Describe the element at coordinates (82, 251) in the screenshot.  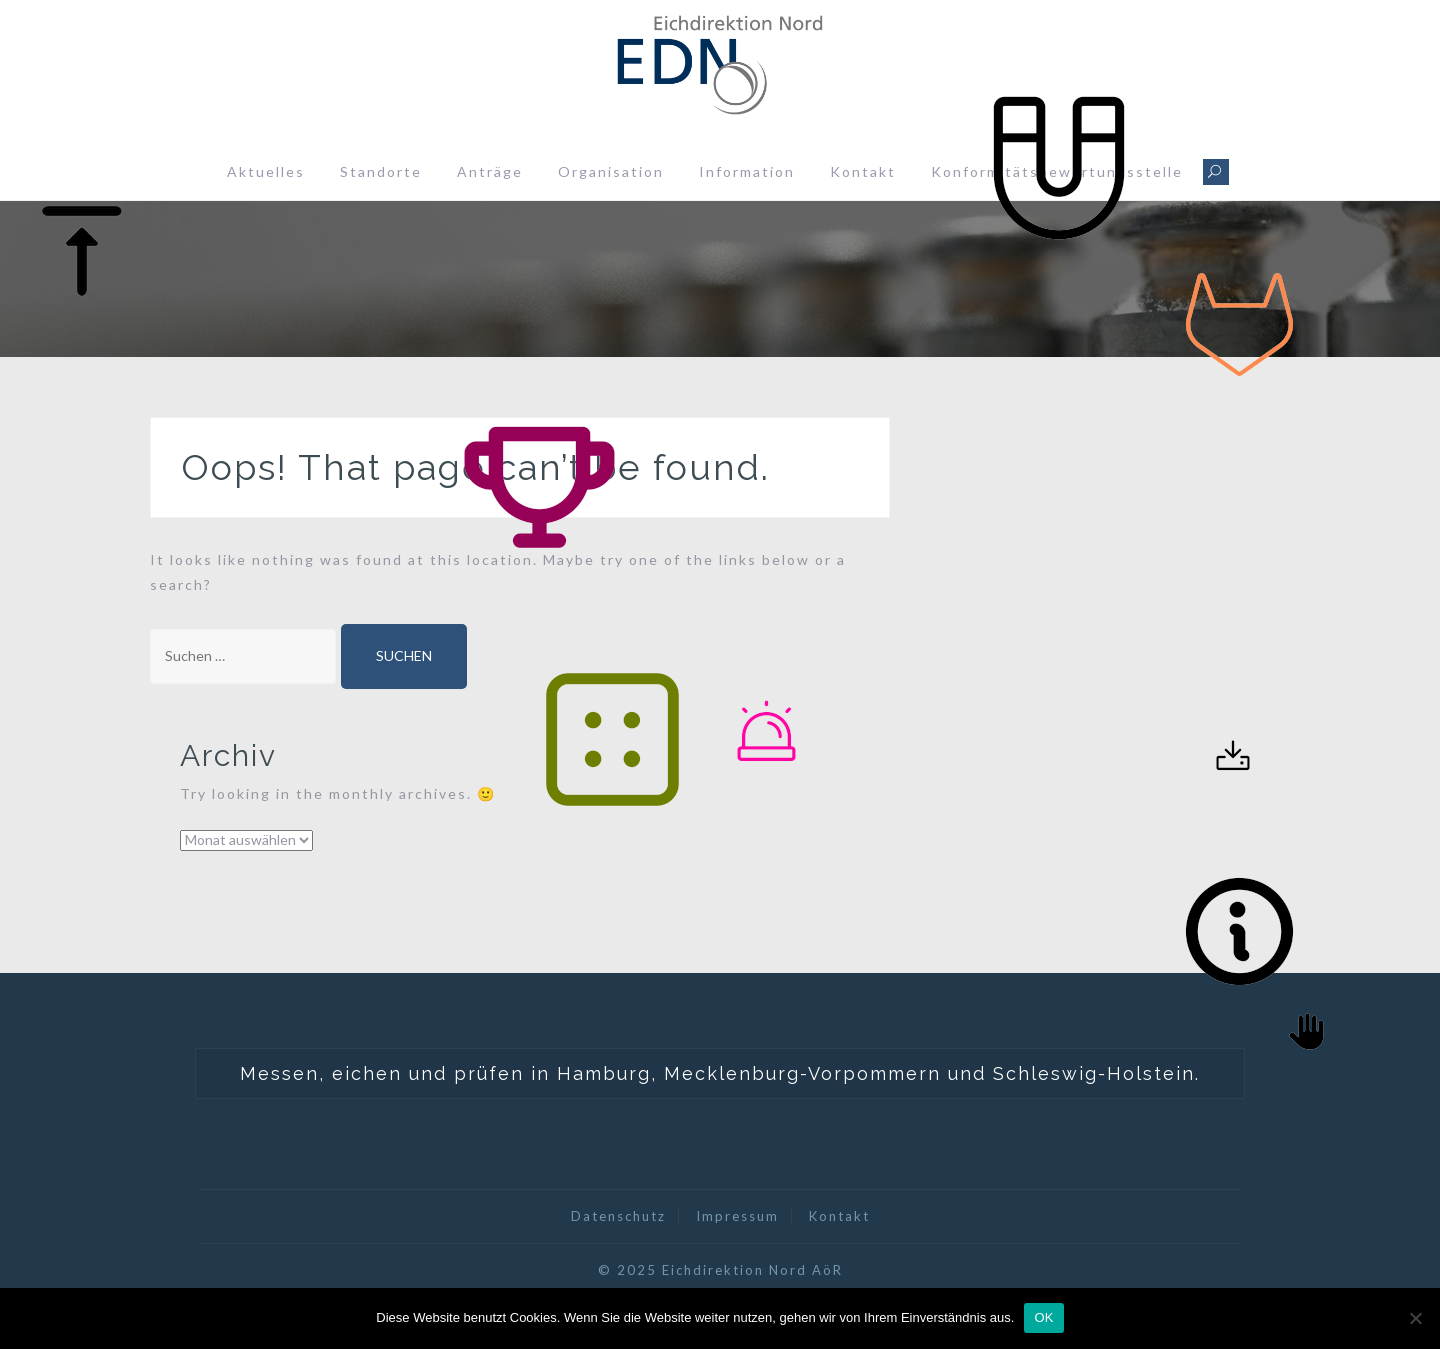
I see `align content to the top` at that location.